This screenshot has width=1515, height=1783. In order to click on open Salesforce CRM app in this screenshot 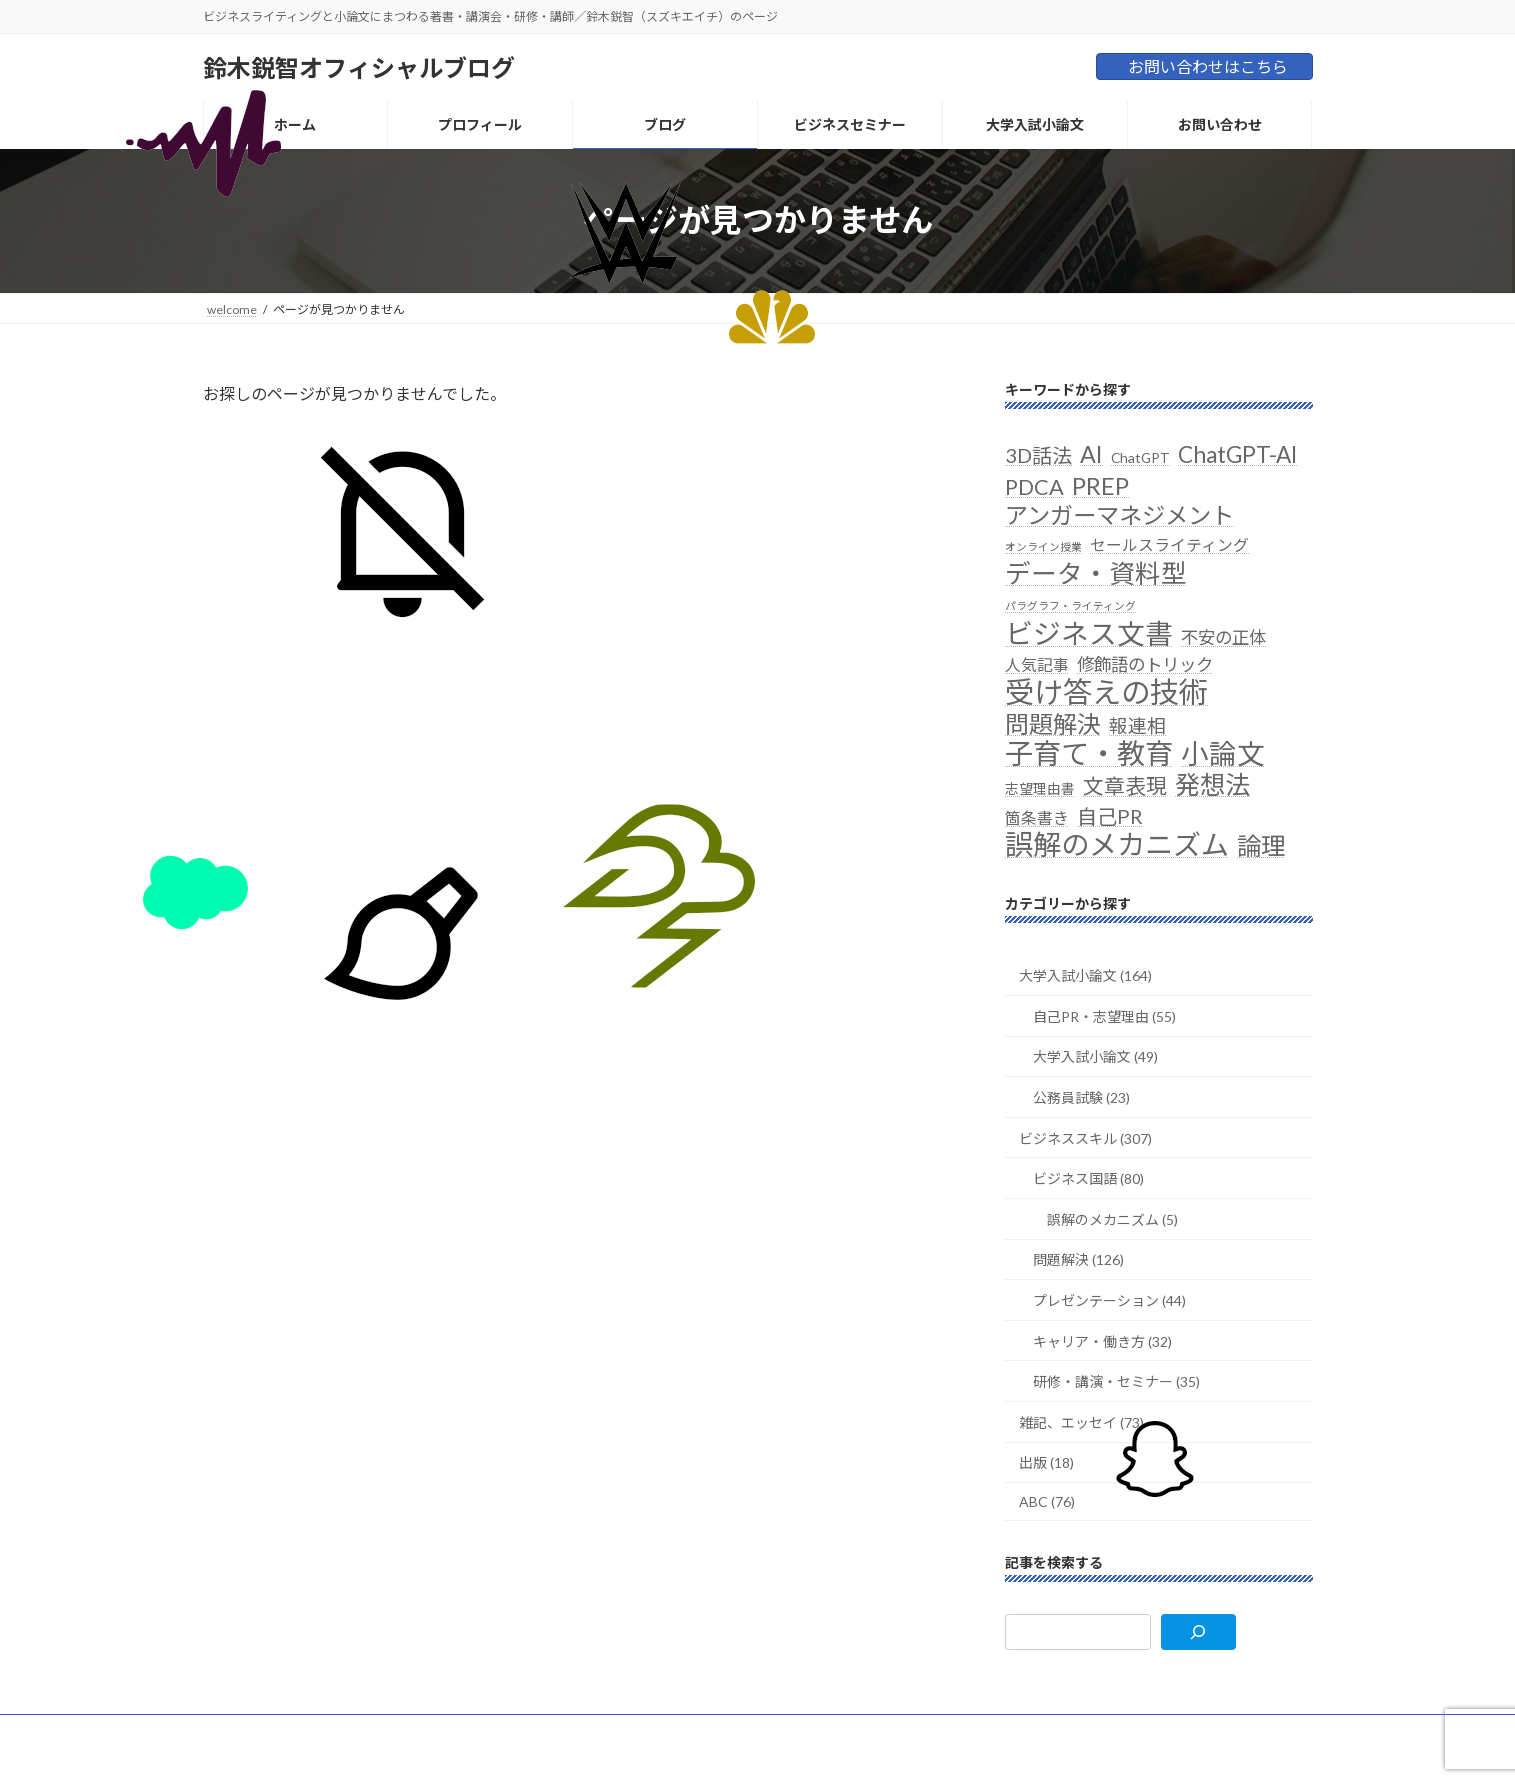, I will do `click(195, 892)`.